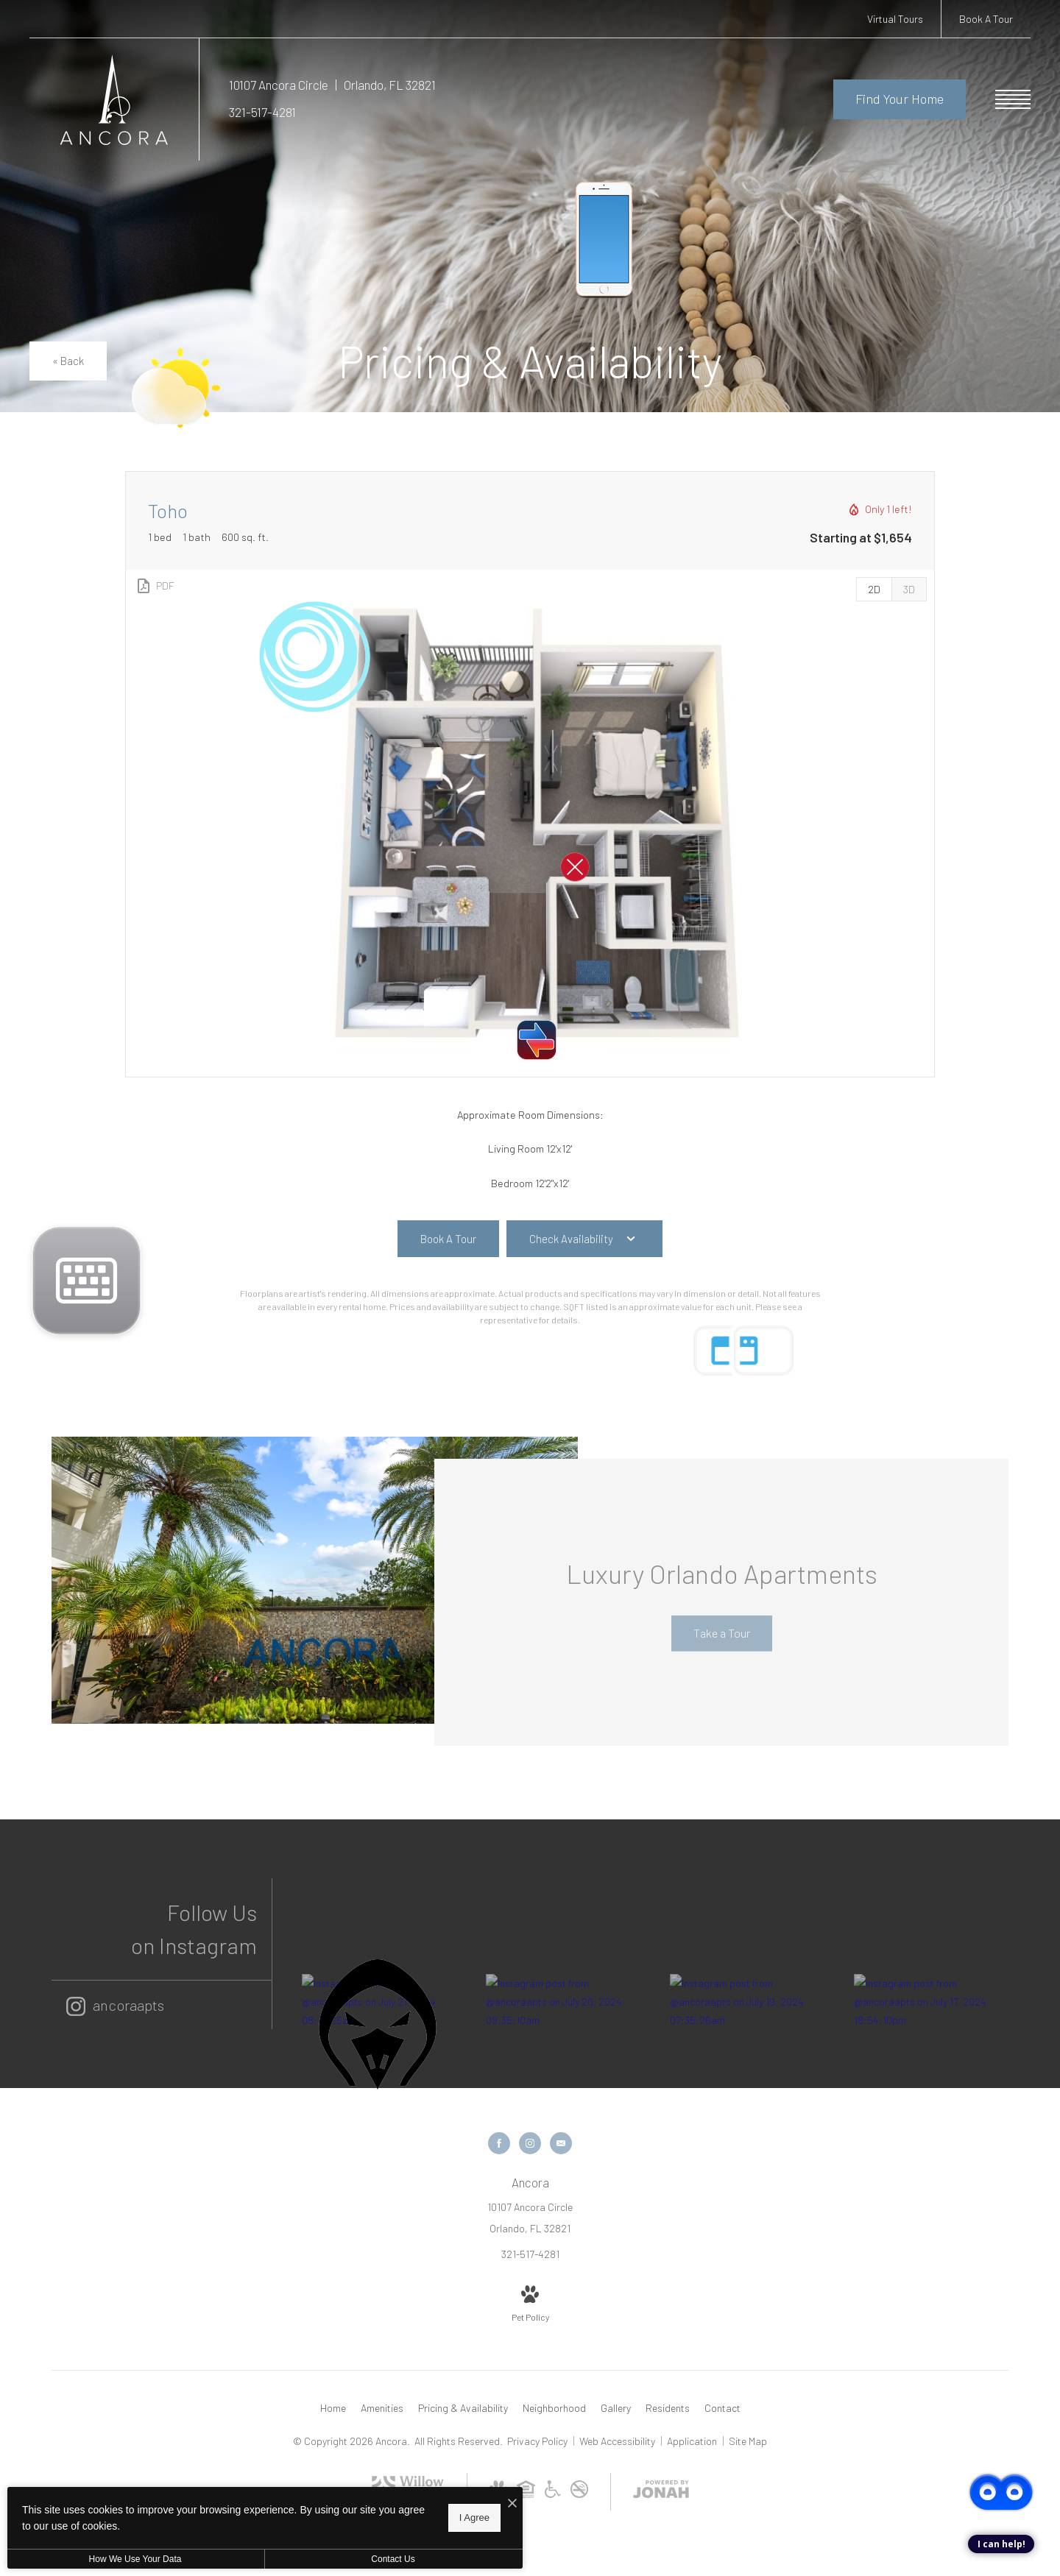 The image size is (1060, 2576). Describe the element at coordinates (743, 1351) in the screenshot. I see `snap window to left half of screen` at that location.